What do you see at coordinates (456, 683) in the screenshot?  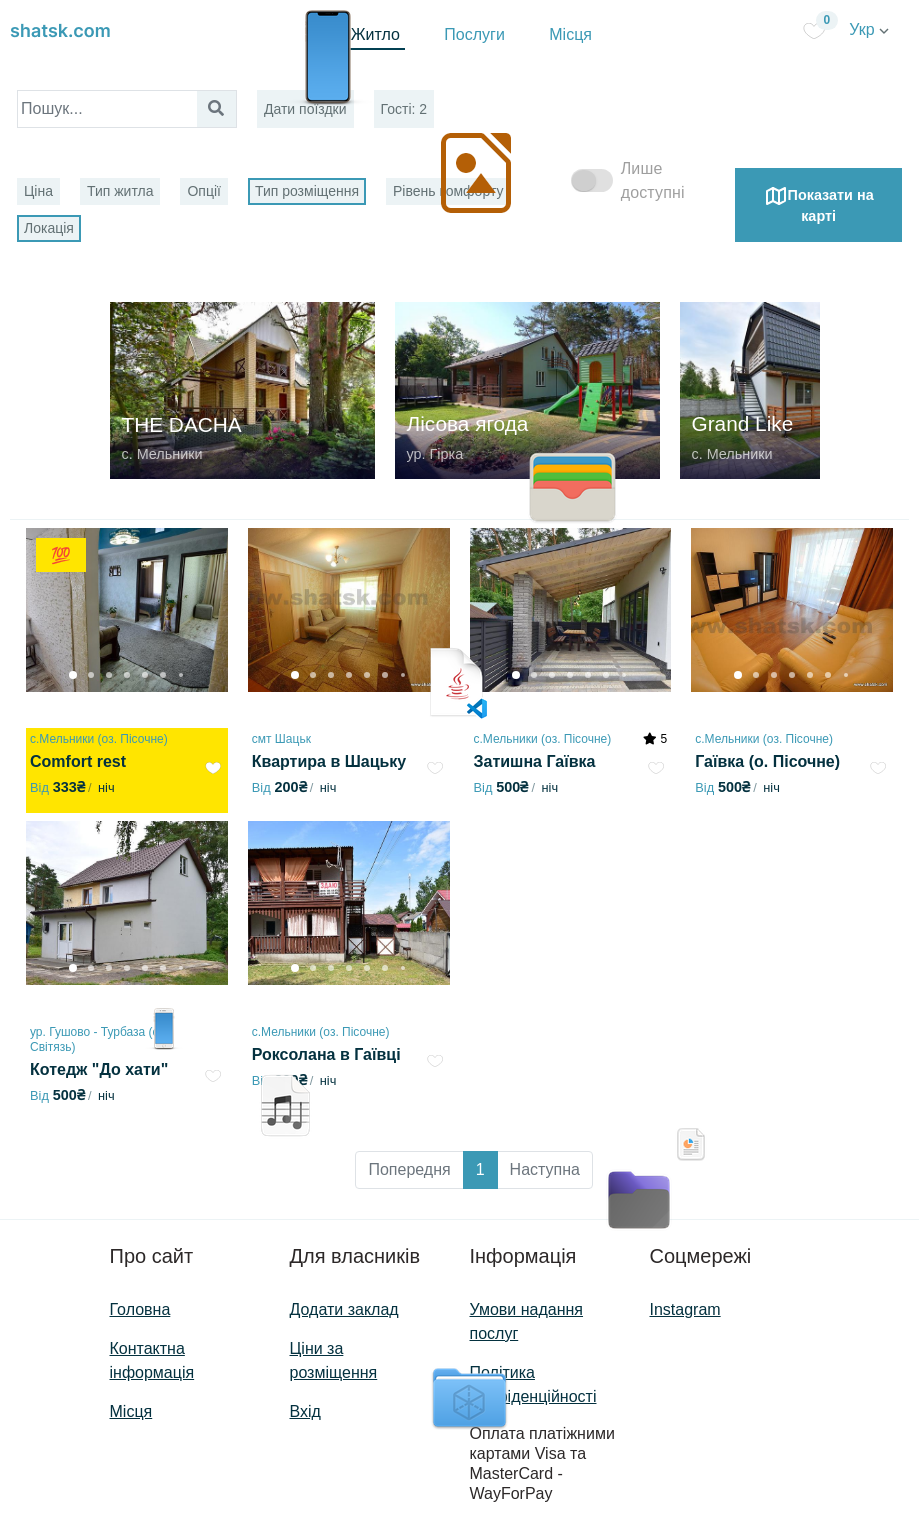 I see `open a Java file in Visual Studio Code` at bounding box center [456, 683].